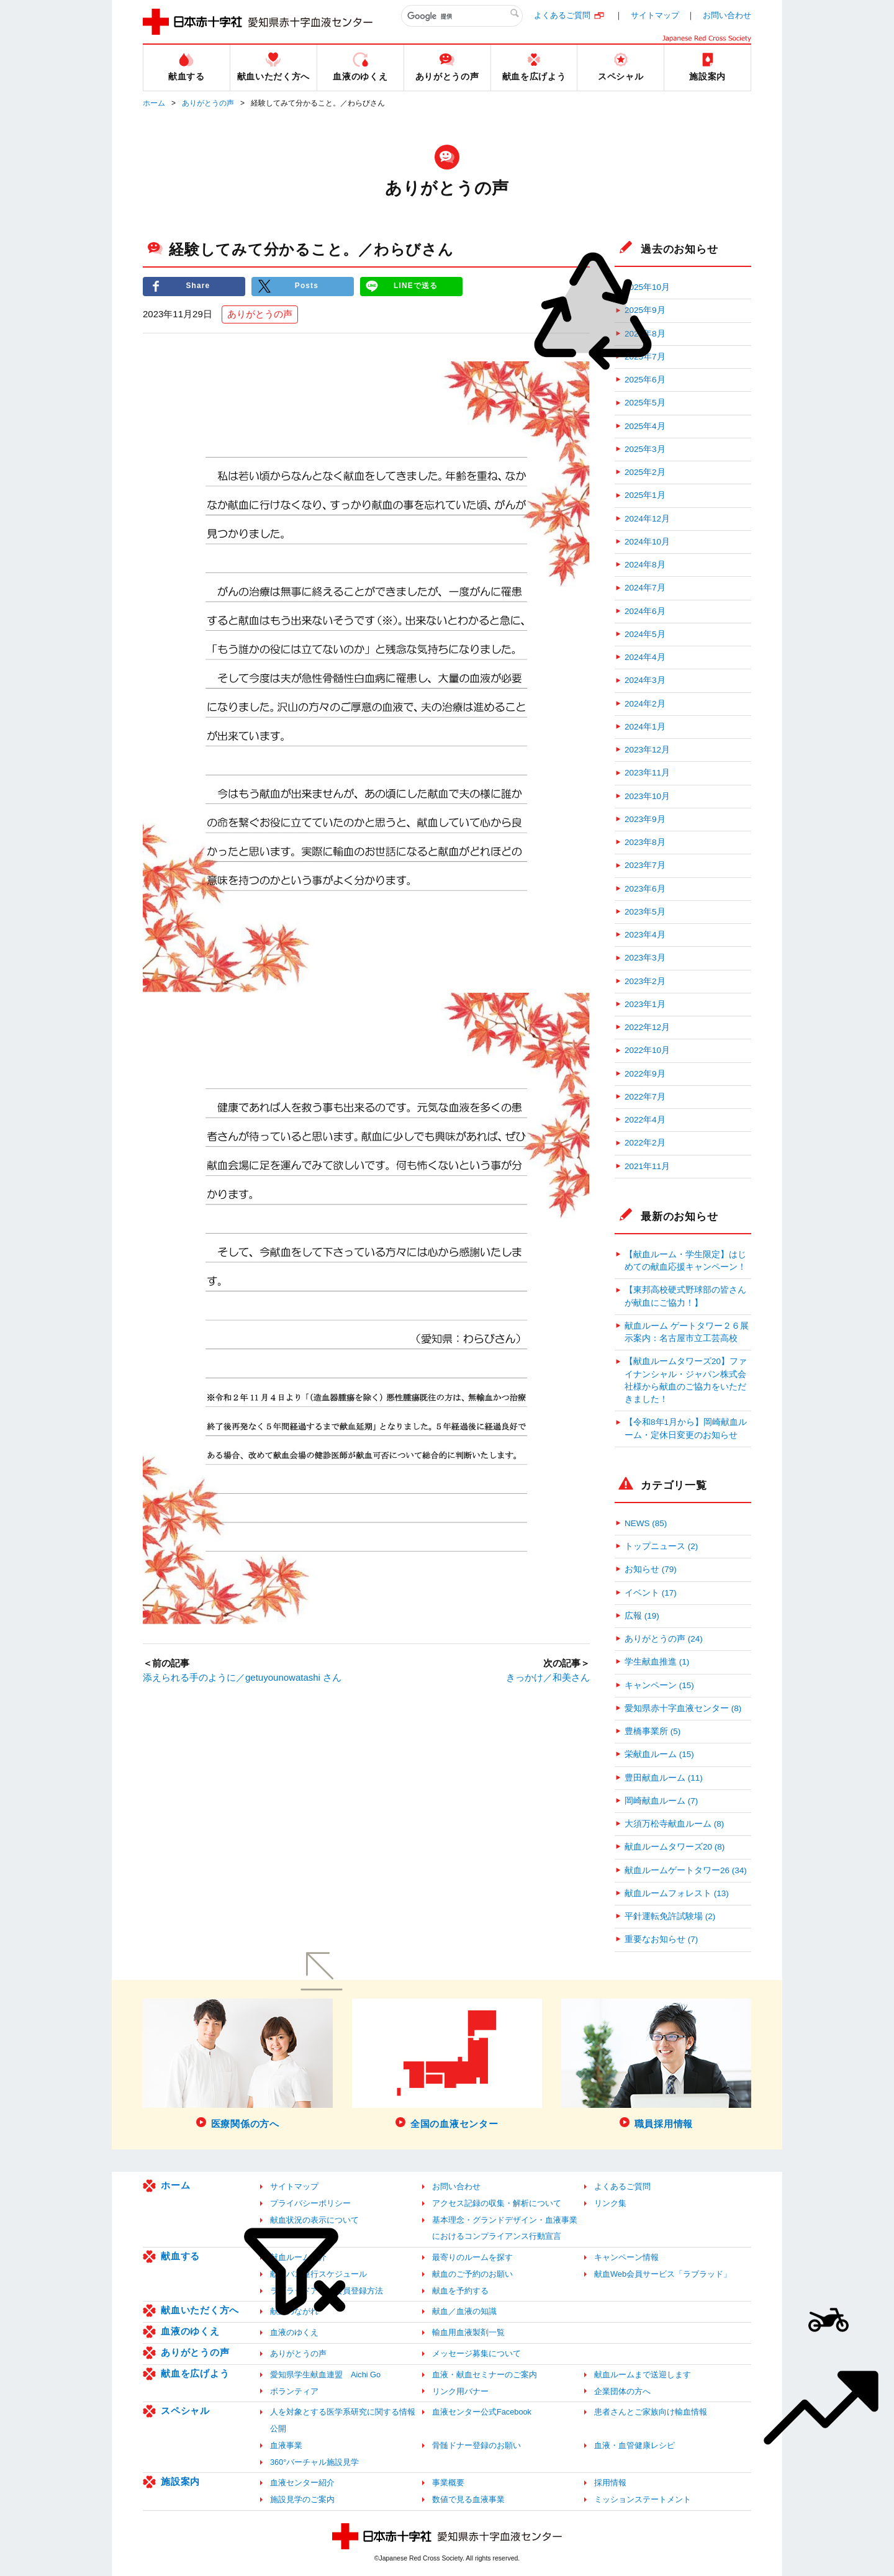  What do you see at coordinates (593, 311) in the screenshot?
I see `recycle or move item to trash` at bounding box center [593, 311].